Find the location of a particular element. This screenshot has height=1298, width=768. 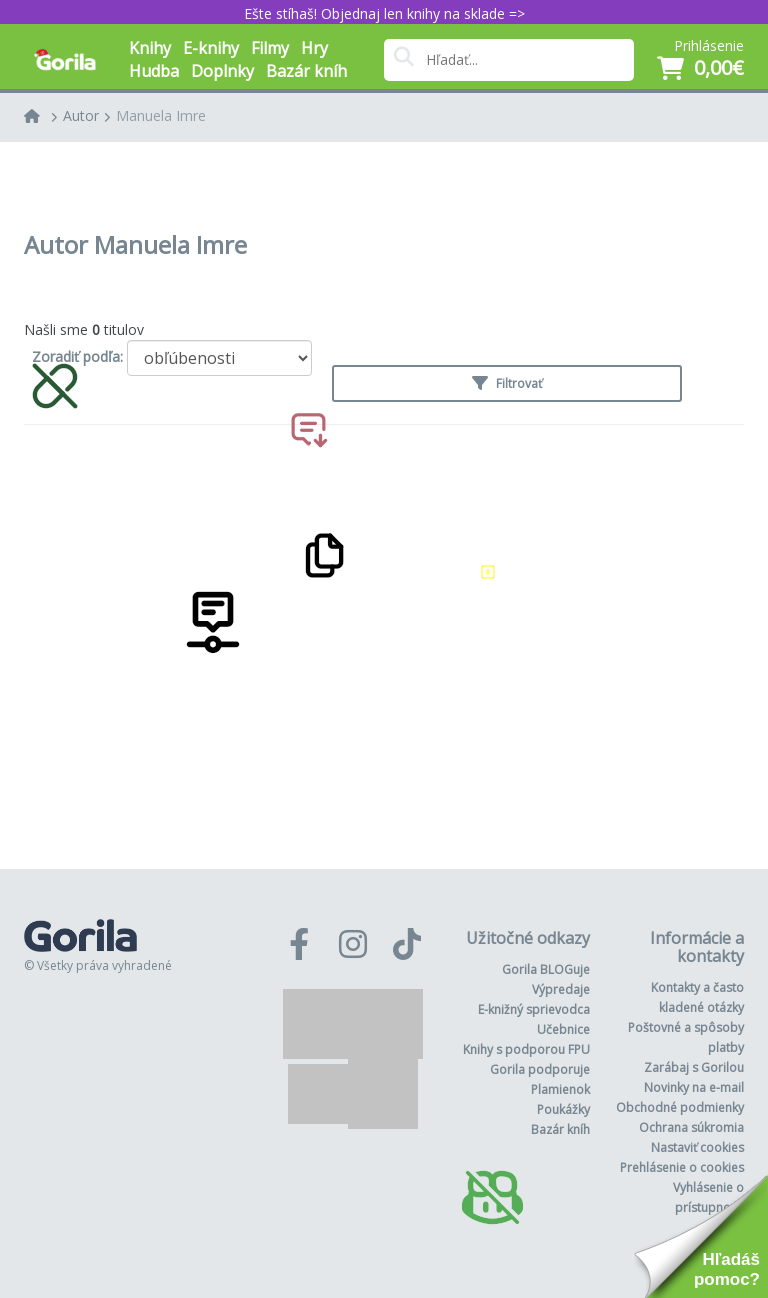

view event details on timeline is located at coordinates (213, 621).